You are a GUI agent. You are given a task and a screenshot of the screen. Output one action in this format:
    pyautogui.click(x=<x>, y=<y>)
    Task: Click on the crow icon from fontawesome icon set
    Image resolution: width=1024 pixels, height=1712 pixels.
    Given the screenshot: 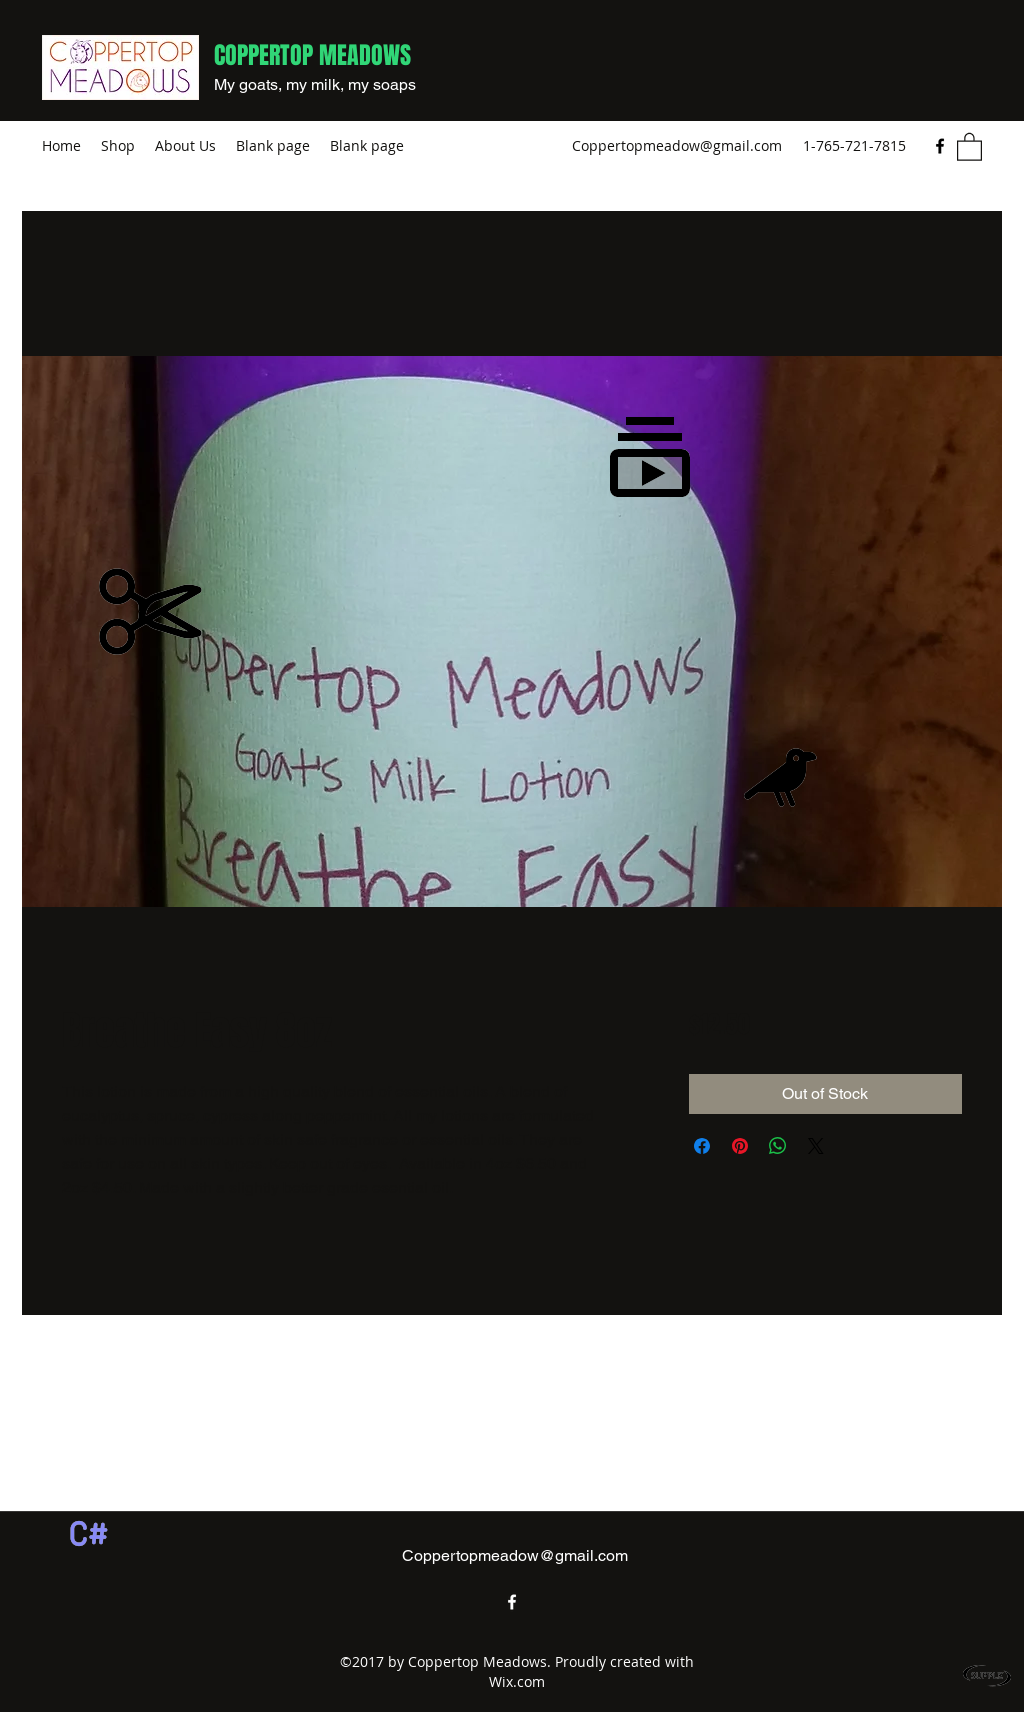 What is the action you would take?
    pyautogui.click(x=780, y=777)
    